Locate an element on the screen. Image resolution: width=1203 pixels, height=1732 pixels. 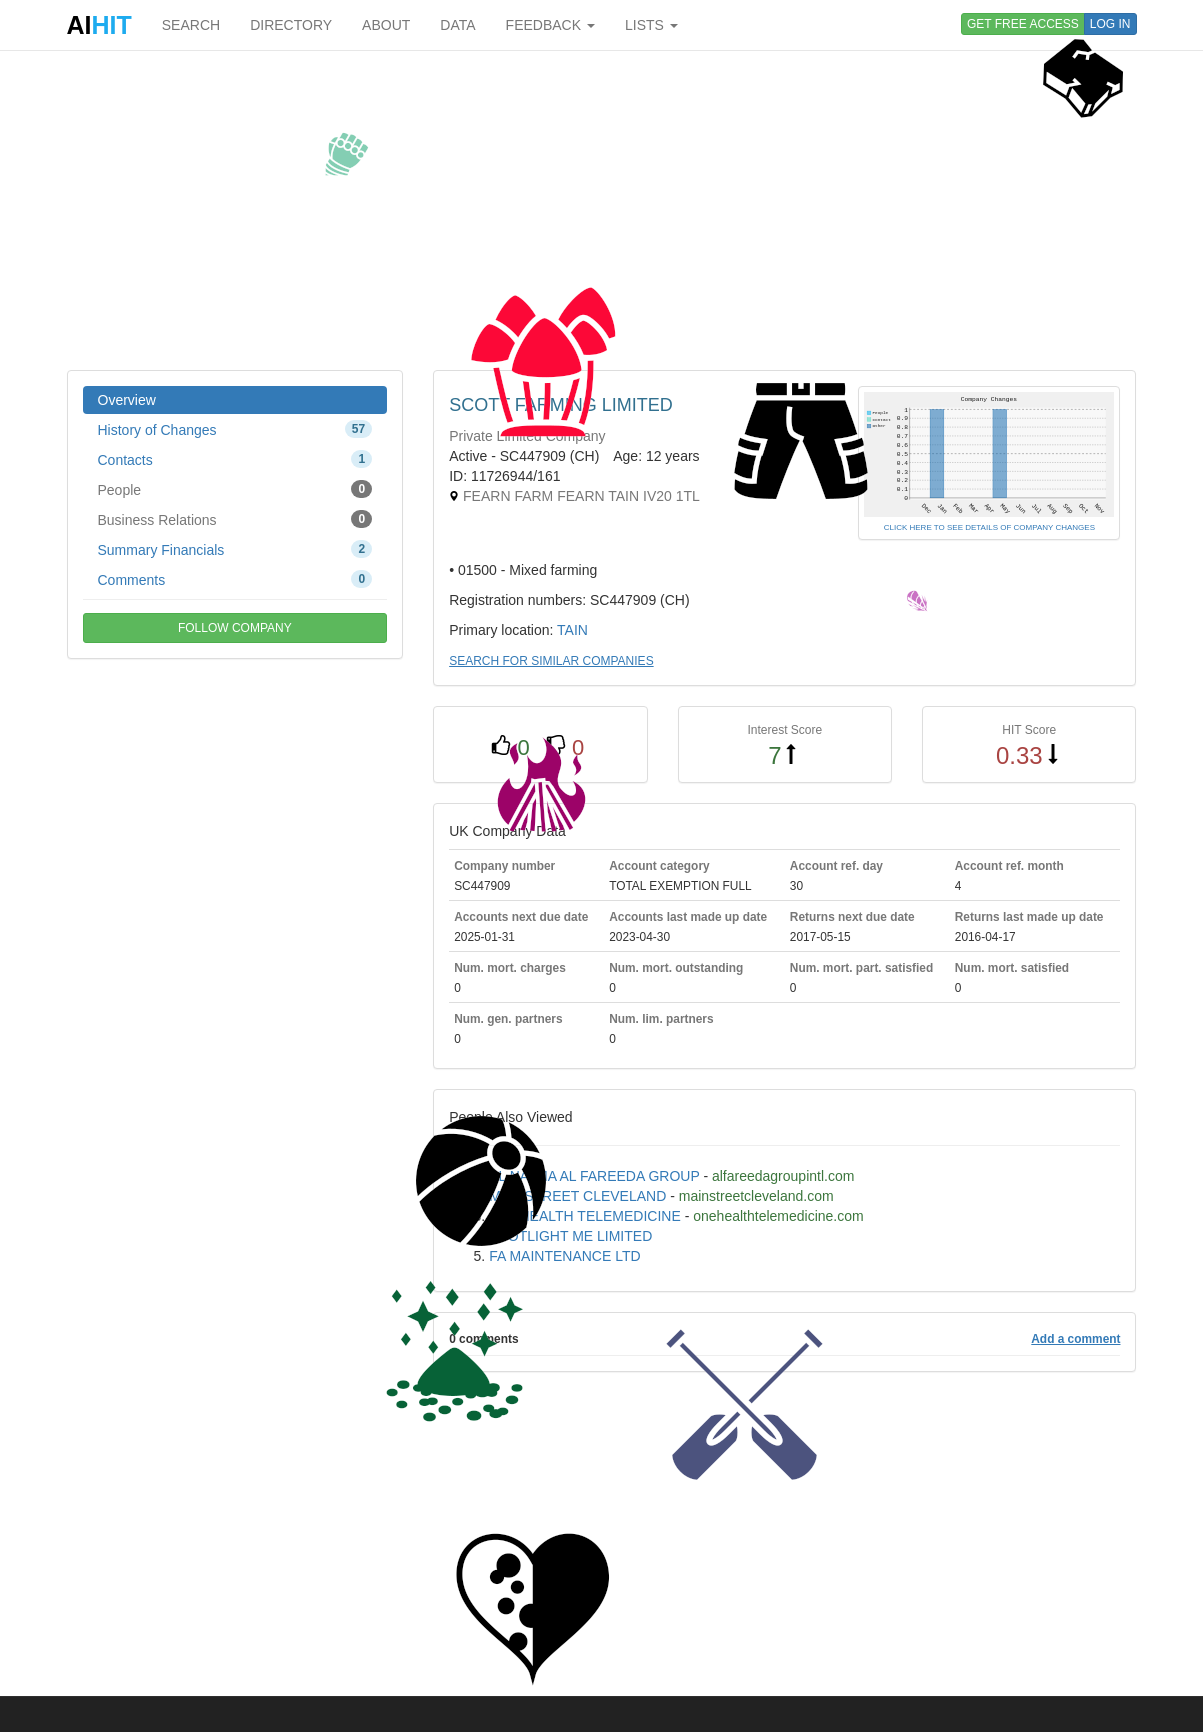
access water sports or kayaking activities is located at coordinates (744, 1407).